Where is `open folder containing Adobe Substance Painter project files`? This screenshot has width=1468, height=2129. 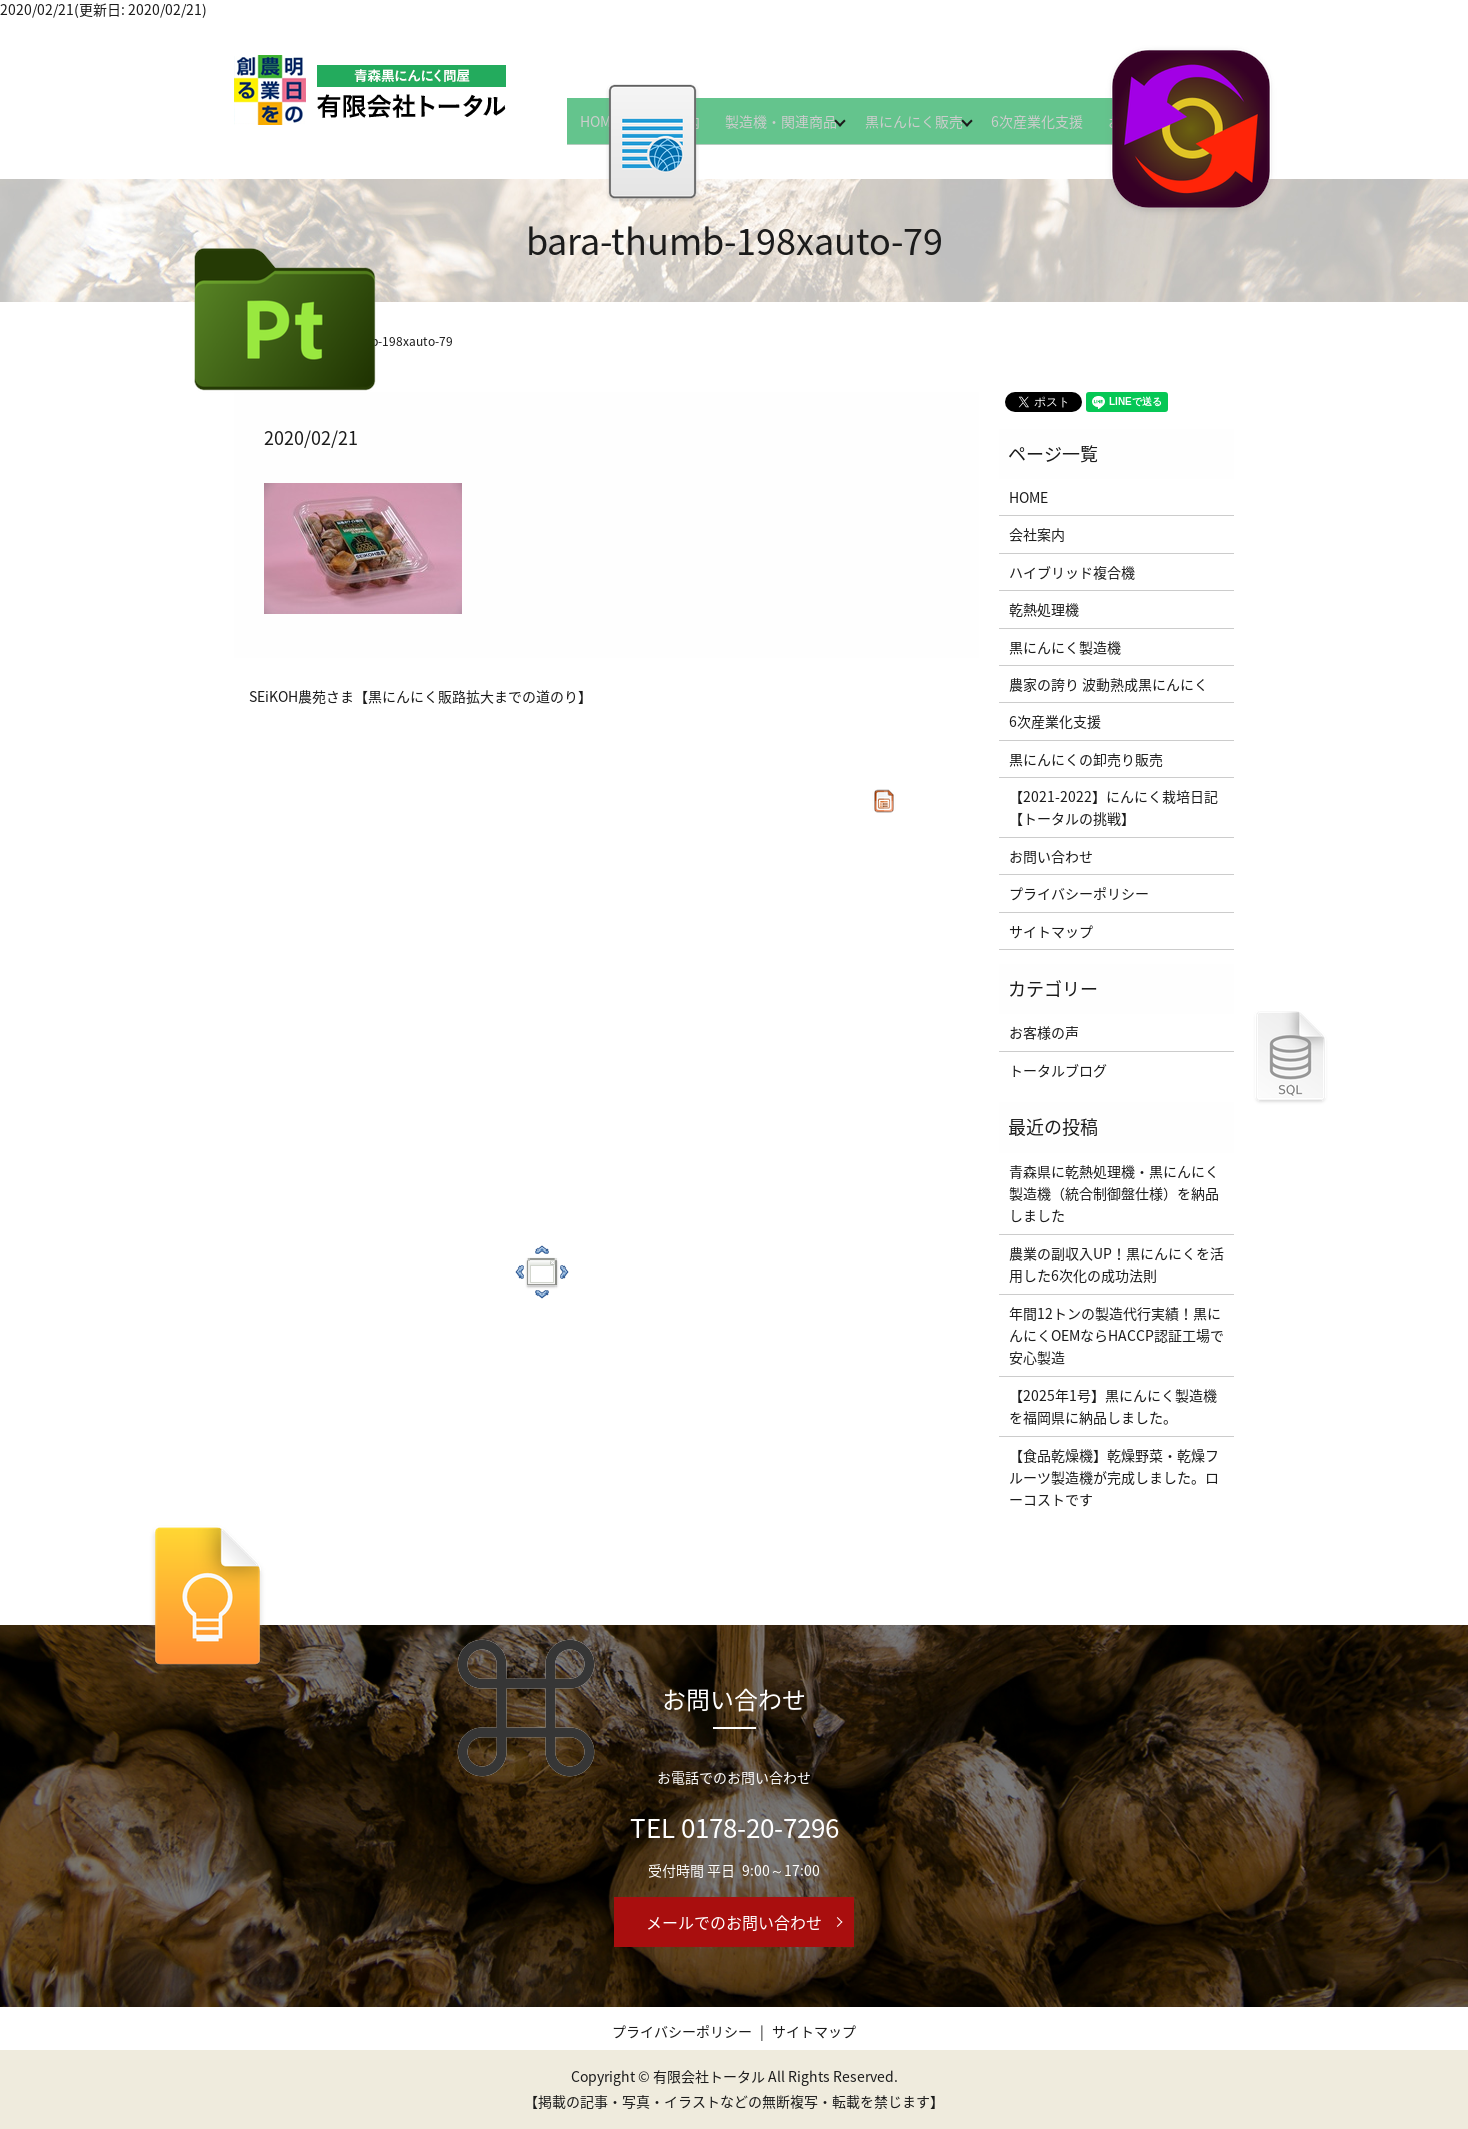
open folder containing Adobe Substance Painter project files is located at coordinates (284, 324).